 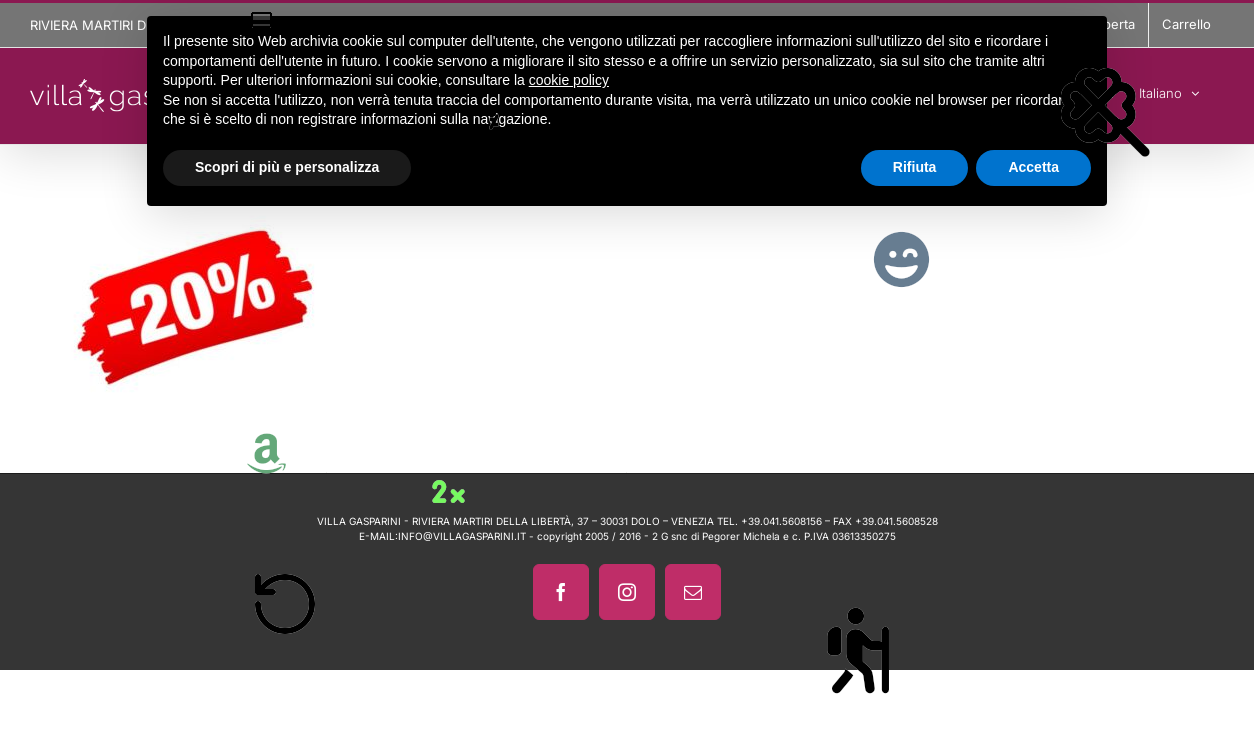 What do you see at coordinates (901, 259) in the screenshot?
I see `add a playful or flirty reaction to a message` at bounding box center [901, 259].